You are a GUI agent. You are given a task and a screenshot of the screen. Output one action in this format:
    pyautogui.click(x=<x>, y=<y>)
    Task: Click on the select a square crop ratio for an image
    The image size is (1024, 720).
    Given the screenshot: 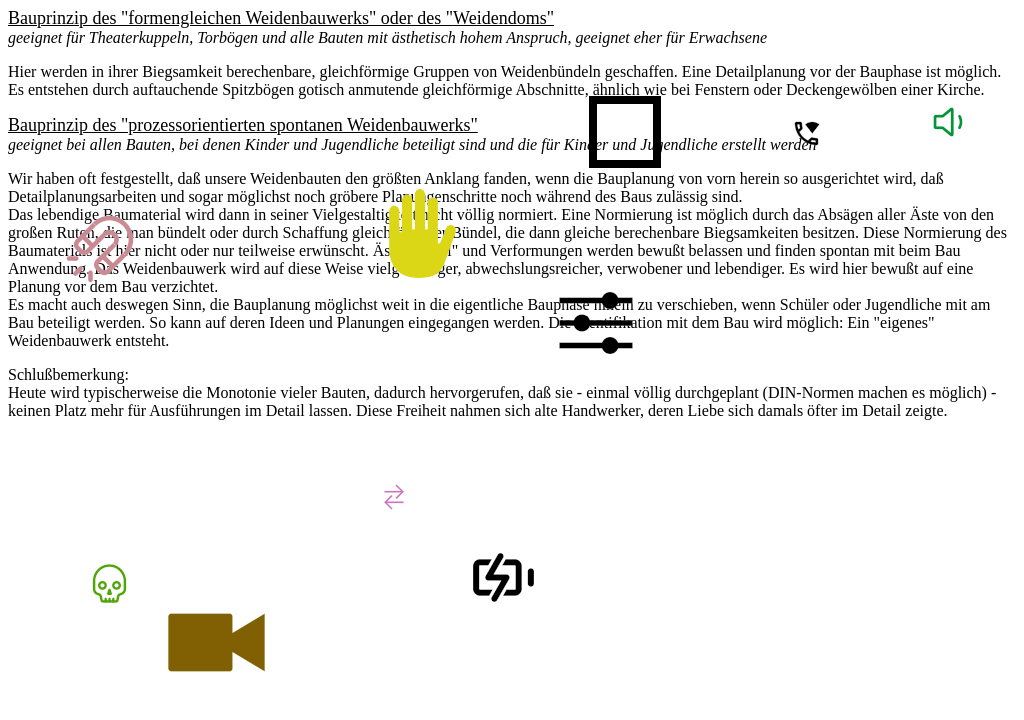 What is the action you would take?
    pyautogui.click(x=625, y=132)
    